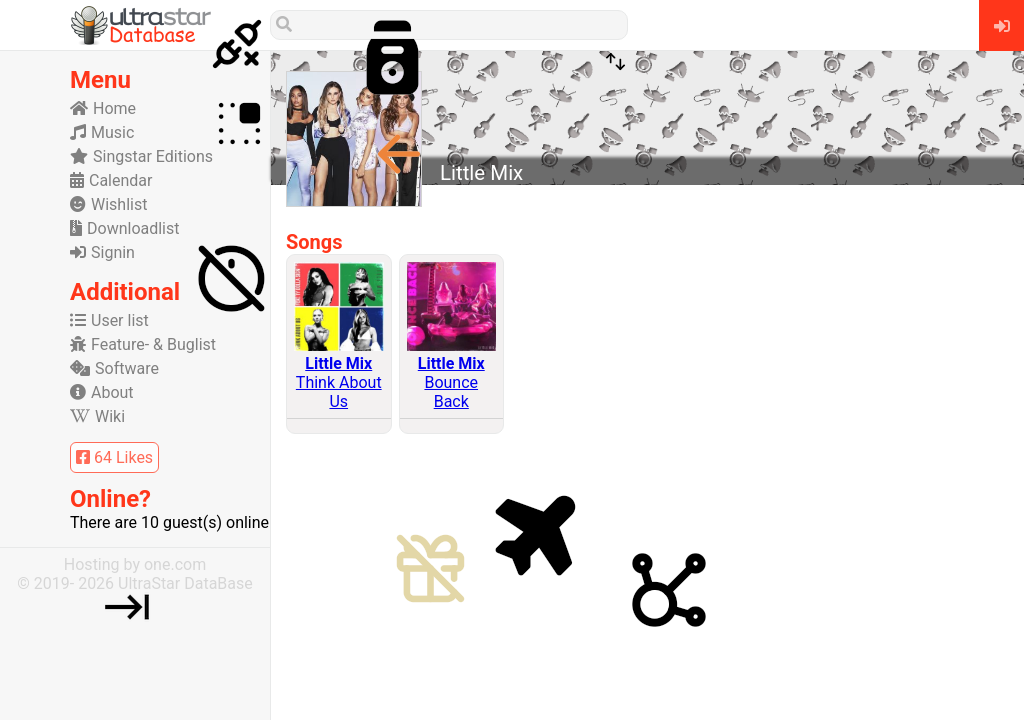  Describe the element at coordinates (537, 534) in the screenshot. I see `enable airplane mode` at that location.